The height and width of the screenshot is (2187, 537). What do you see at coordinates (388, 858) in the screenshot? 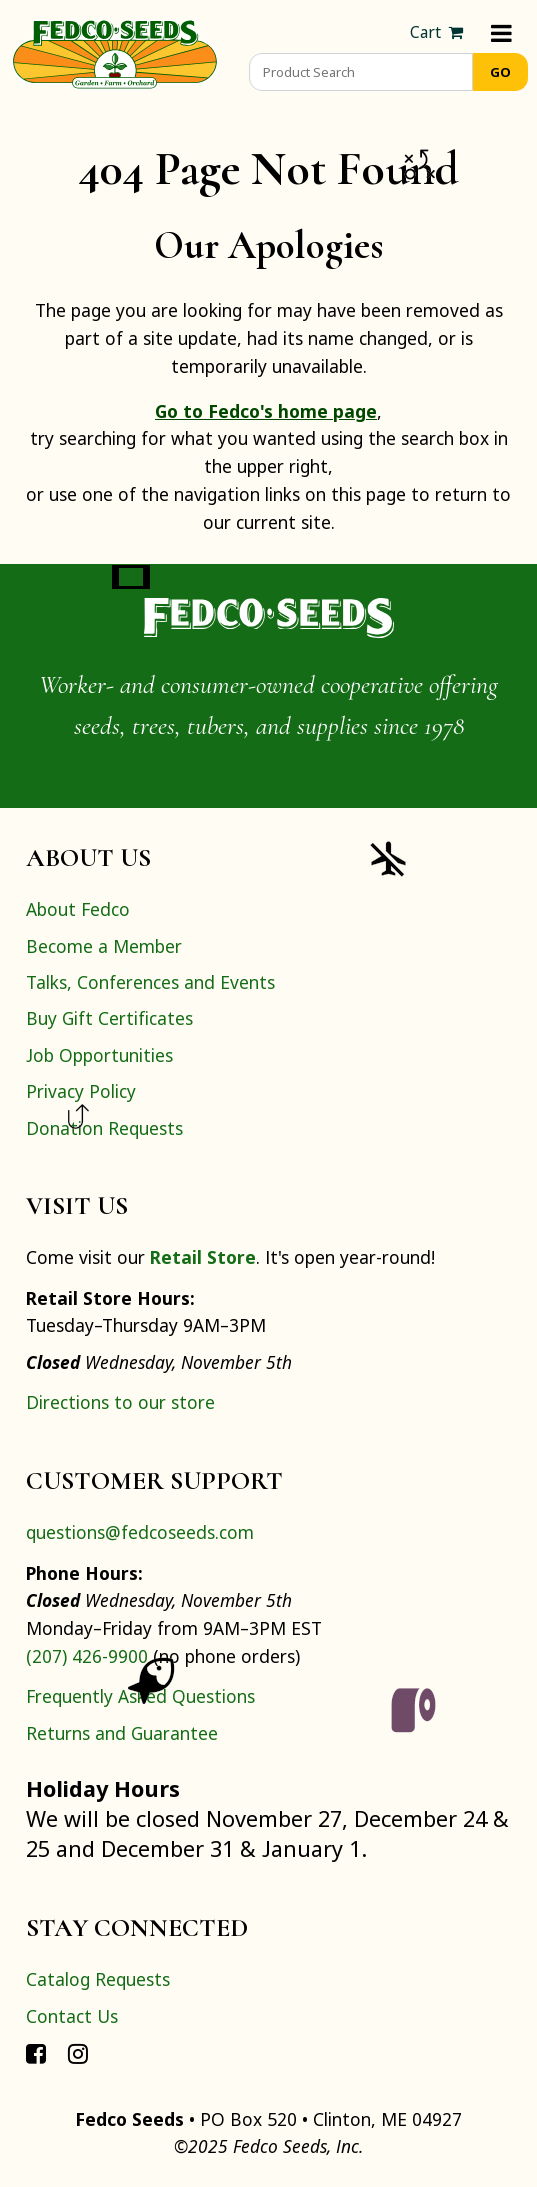
I see `airplane mode is currently disabled` at bounding box center [388, 858].